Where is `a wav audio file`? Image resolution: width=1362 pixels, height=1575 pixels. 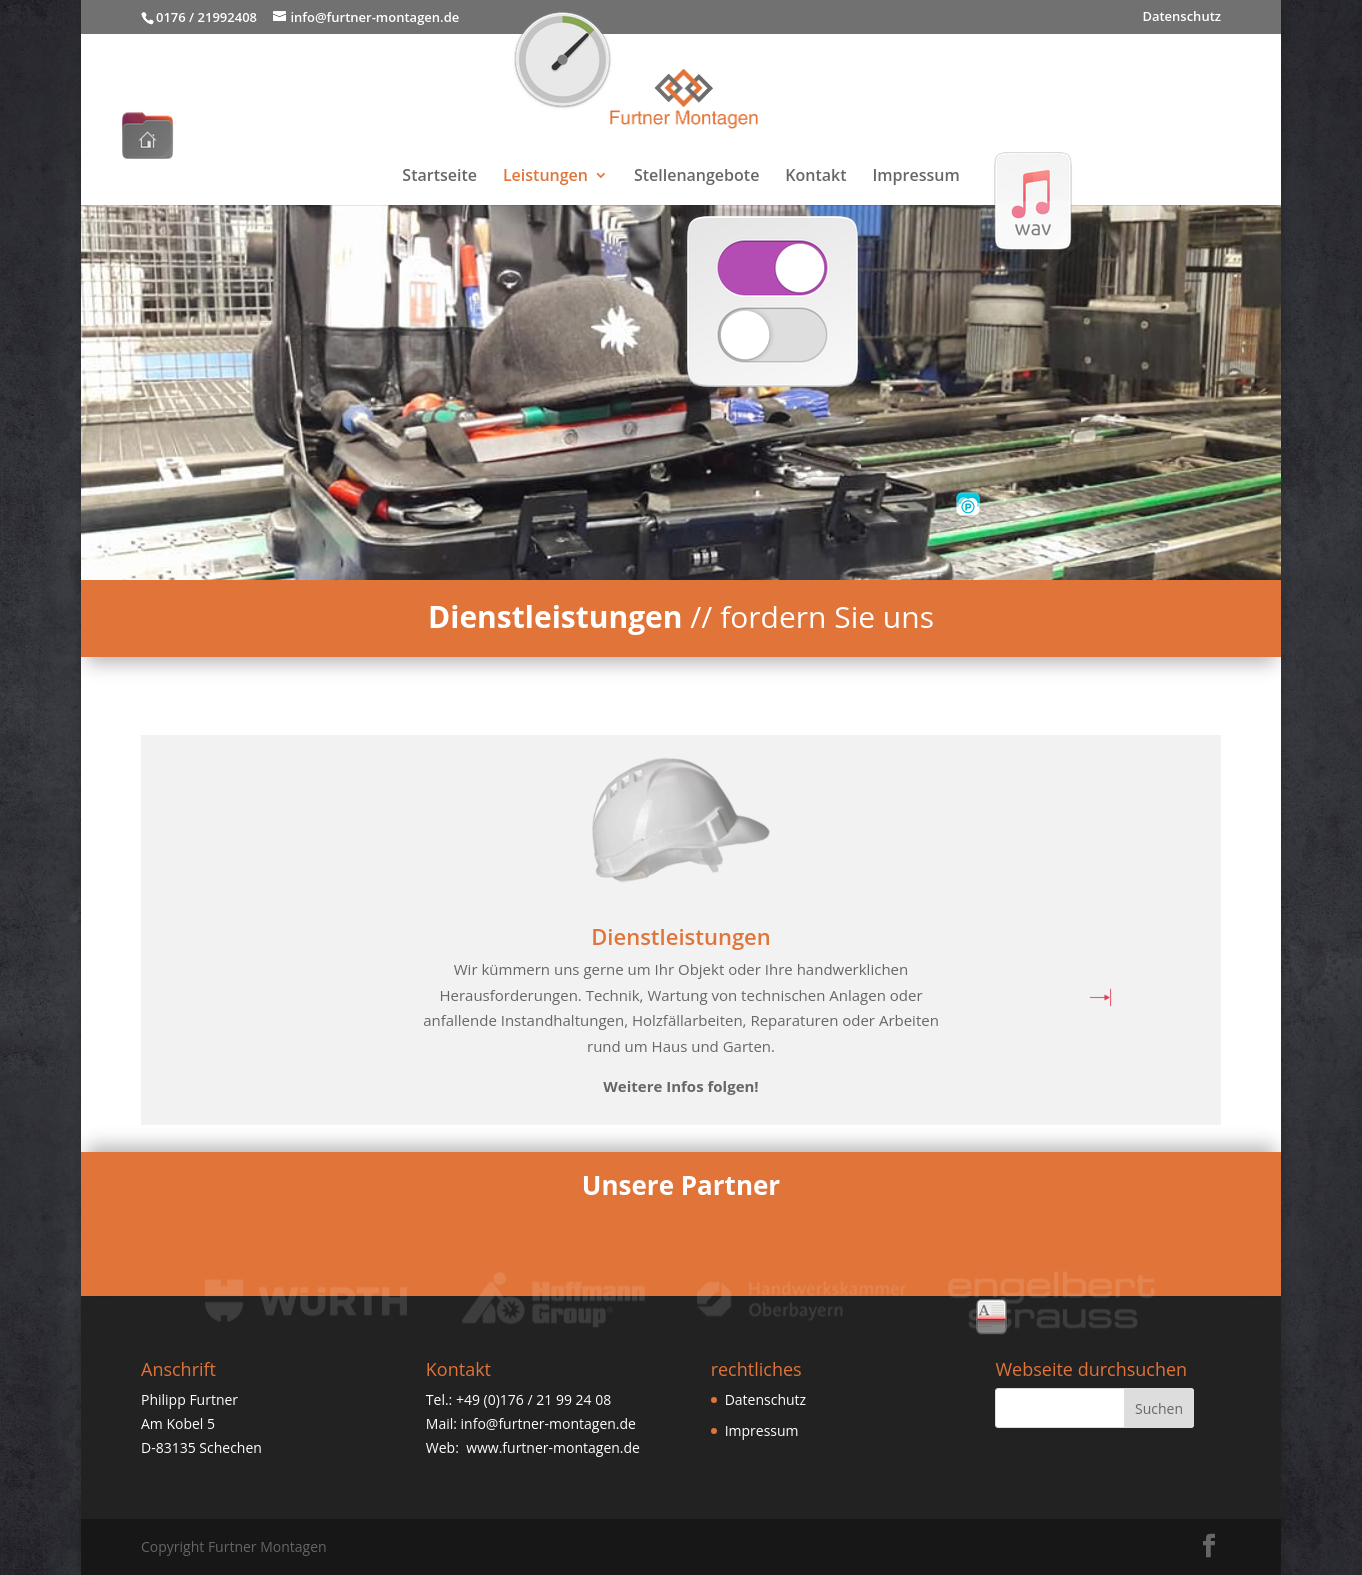
a wav audio file is located at coordinates (1033, 201).